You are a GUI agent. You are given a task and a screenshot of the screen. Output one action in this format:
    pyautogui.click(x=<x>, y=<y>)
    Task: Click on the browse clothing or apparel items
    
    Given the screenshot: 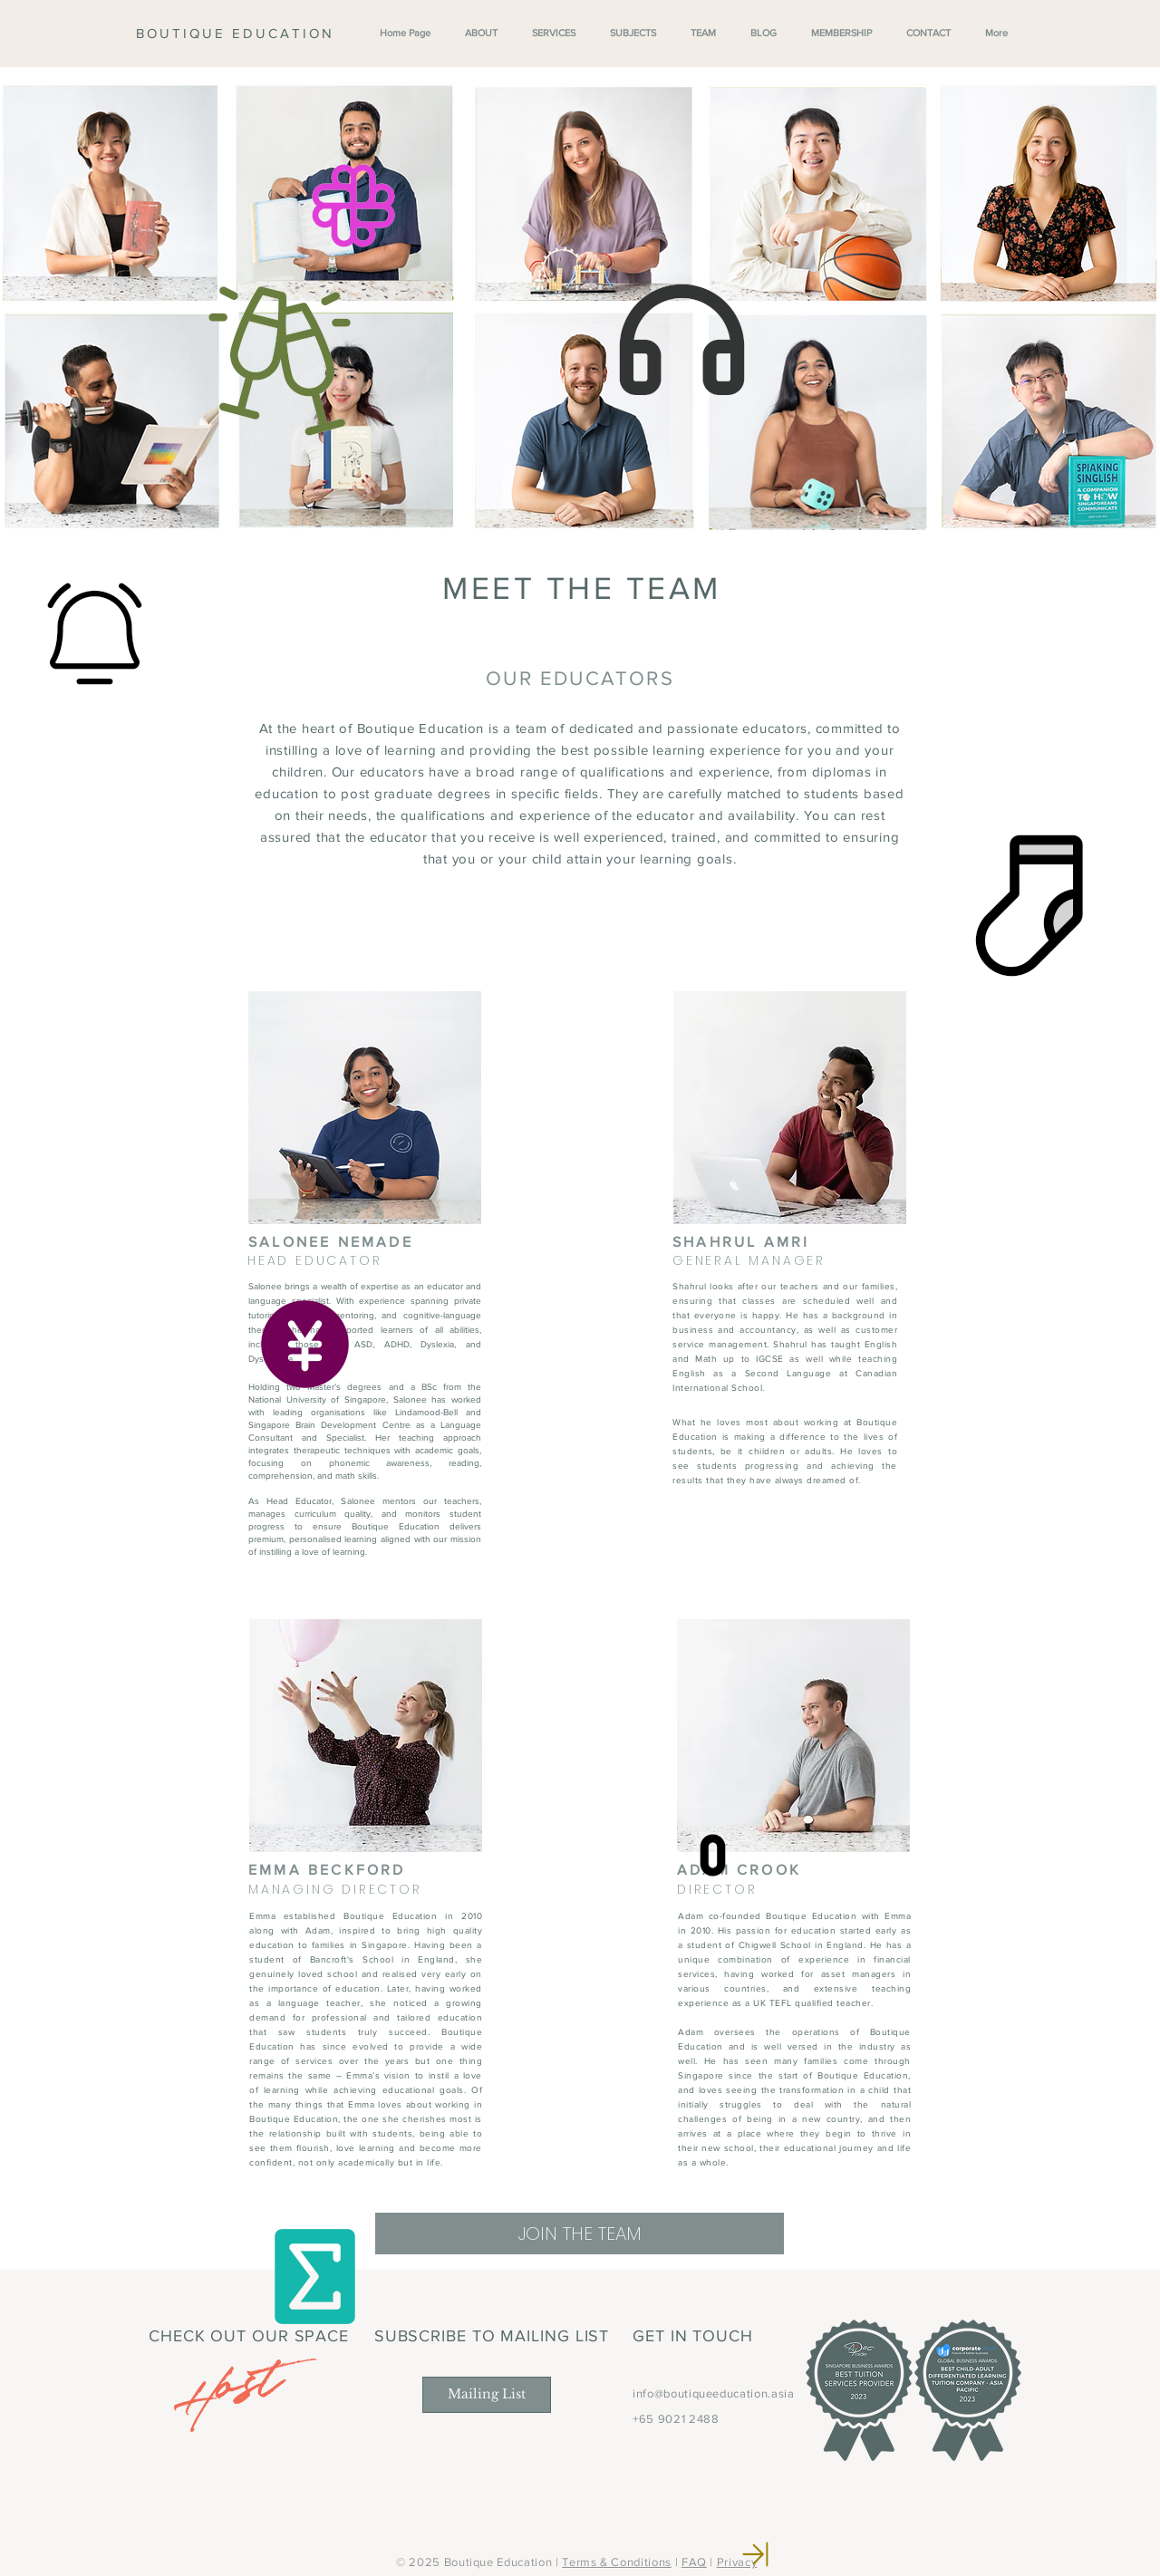 What is the action you would take?
    pyautogui.click(x=1034, y=903)
    